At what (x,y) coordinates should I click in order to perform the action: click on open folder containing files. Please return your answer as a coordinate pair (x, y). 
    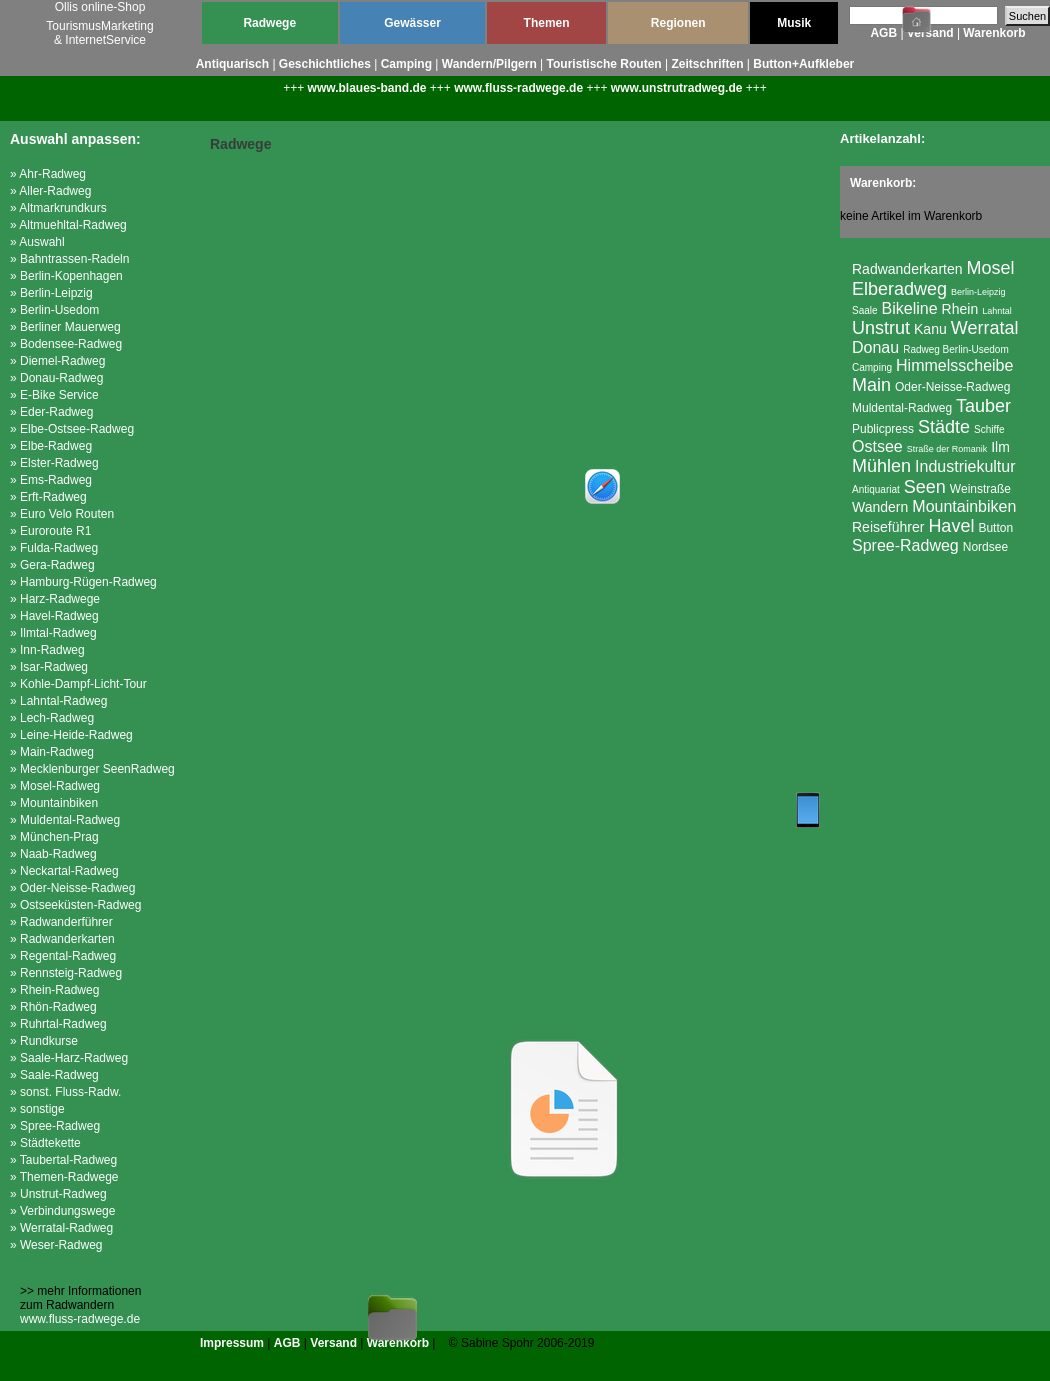
    Looking at the image, I should click on (392, 1317).